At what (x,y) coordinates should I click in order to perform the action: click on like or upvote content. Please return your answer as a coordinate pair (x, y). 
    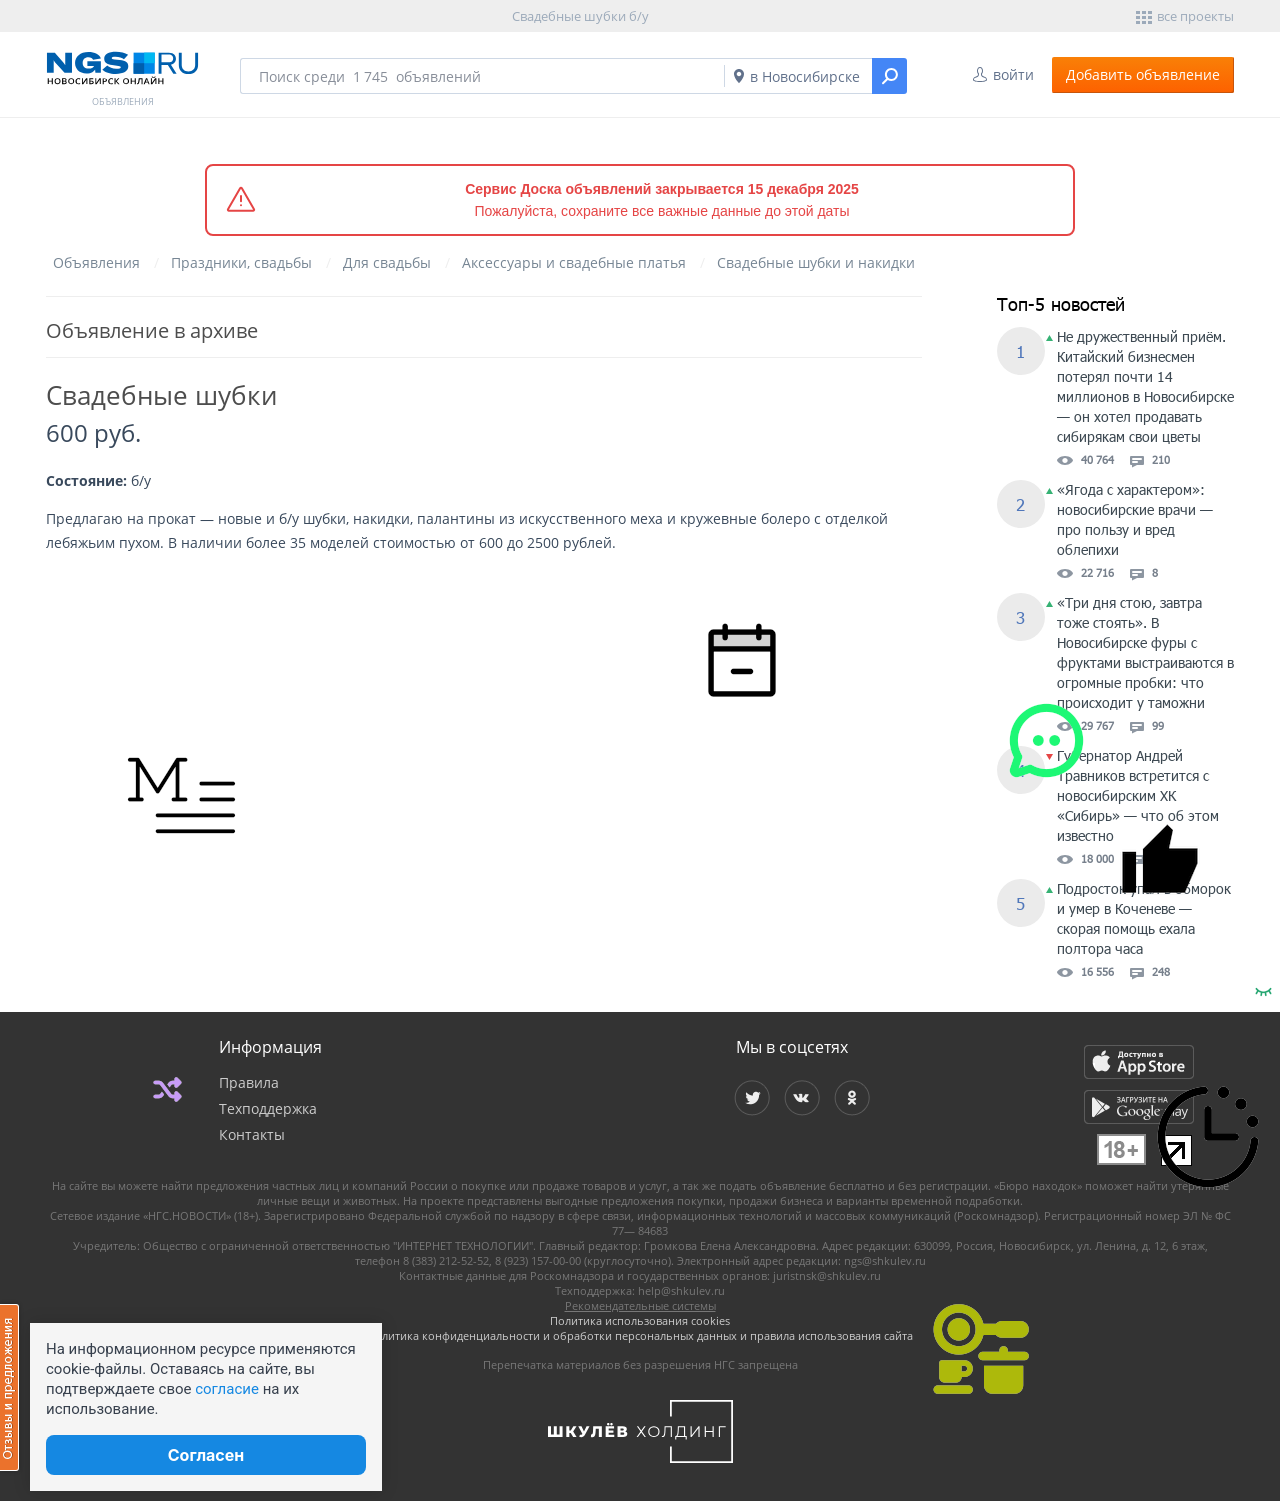
    Looking at the image, I should click on (1160, 862).